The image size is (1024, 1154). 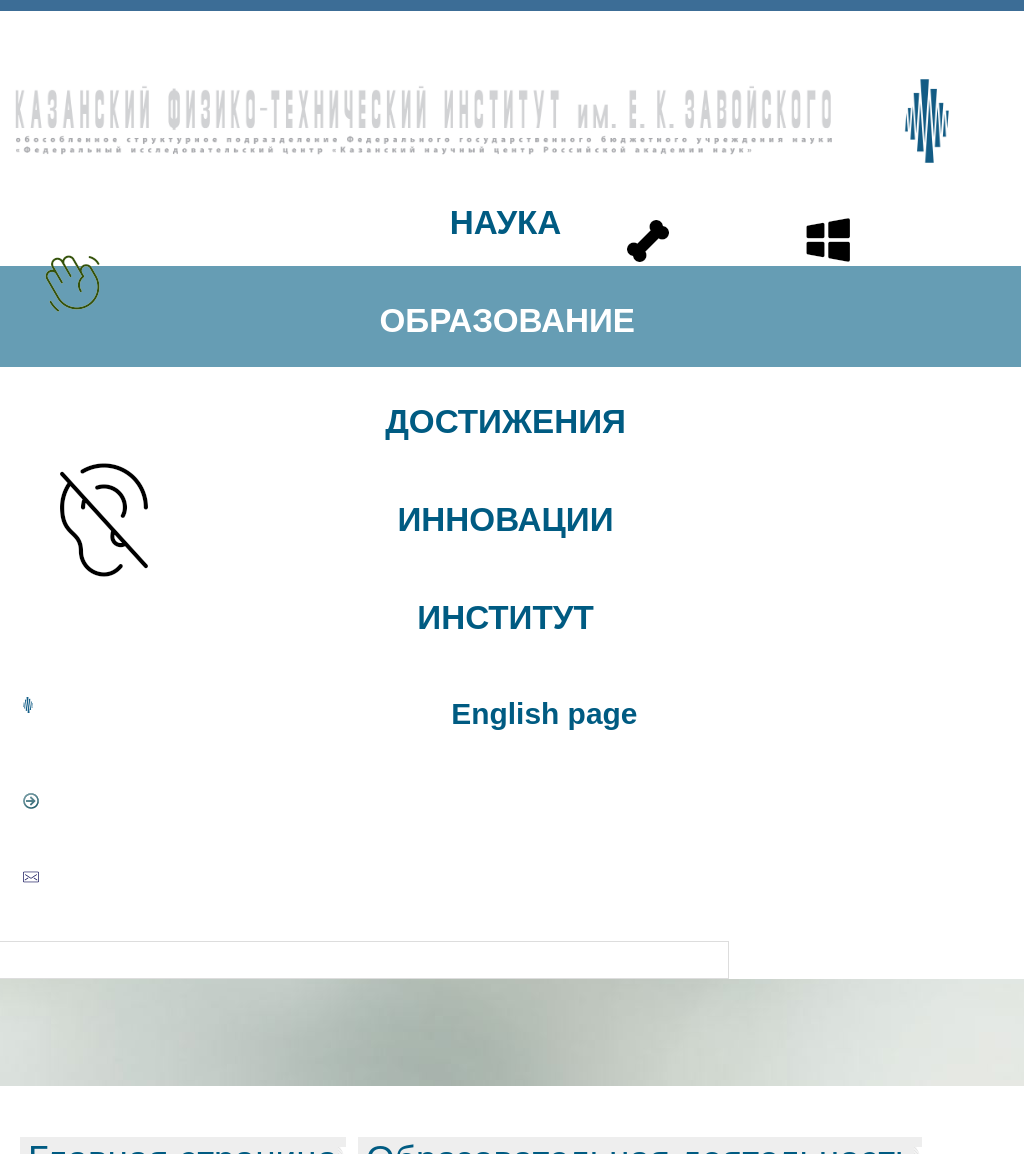 I want to click on mute or disable audio listening, so click(x=104, y=520).